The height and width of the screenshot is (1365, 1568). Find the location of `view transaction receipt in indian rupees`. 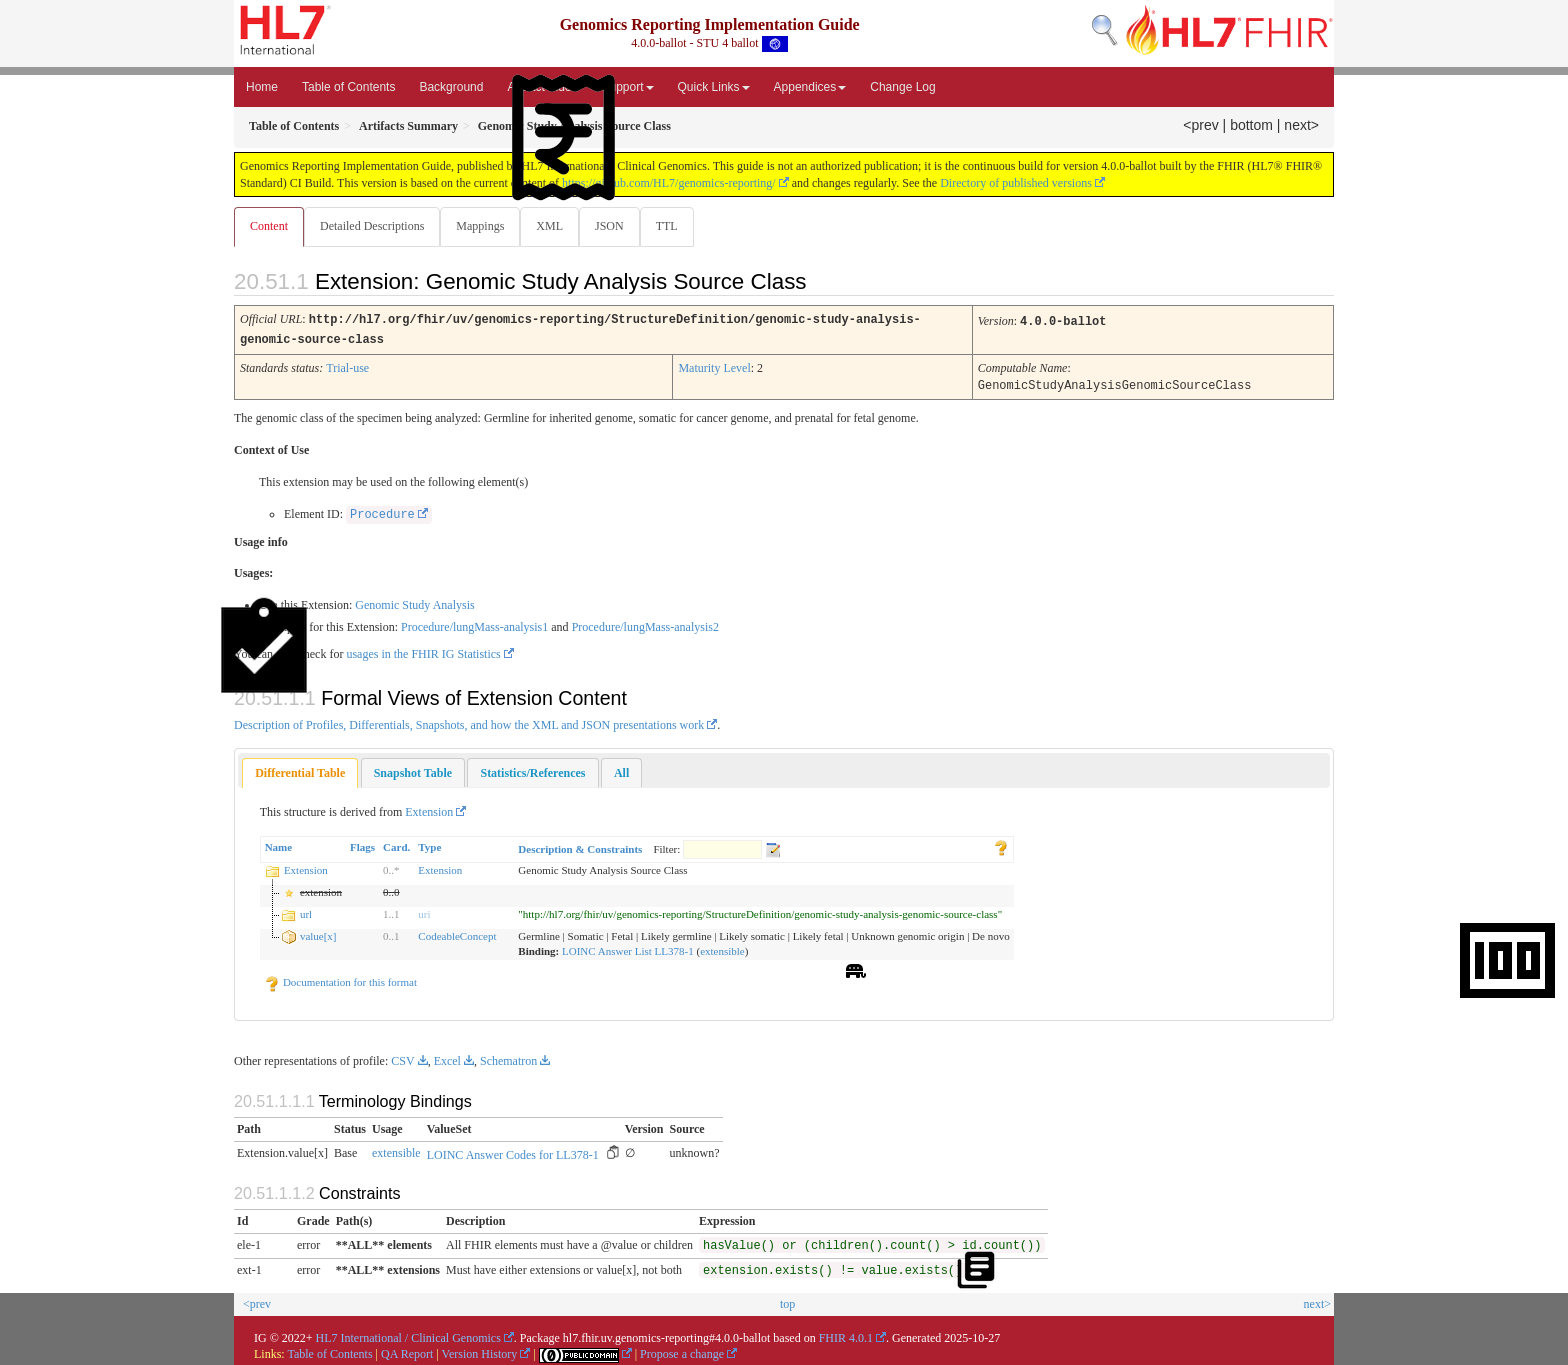

view transaction receipt in indian rupees is located at coordinates (563, 137).